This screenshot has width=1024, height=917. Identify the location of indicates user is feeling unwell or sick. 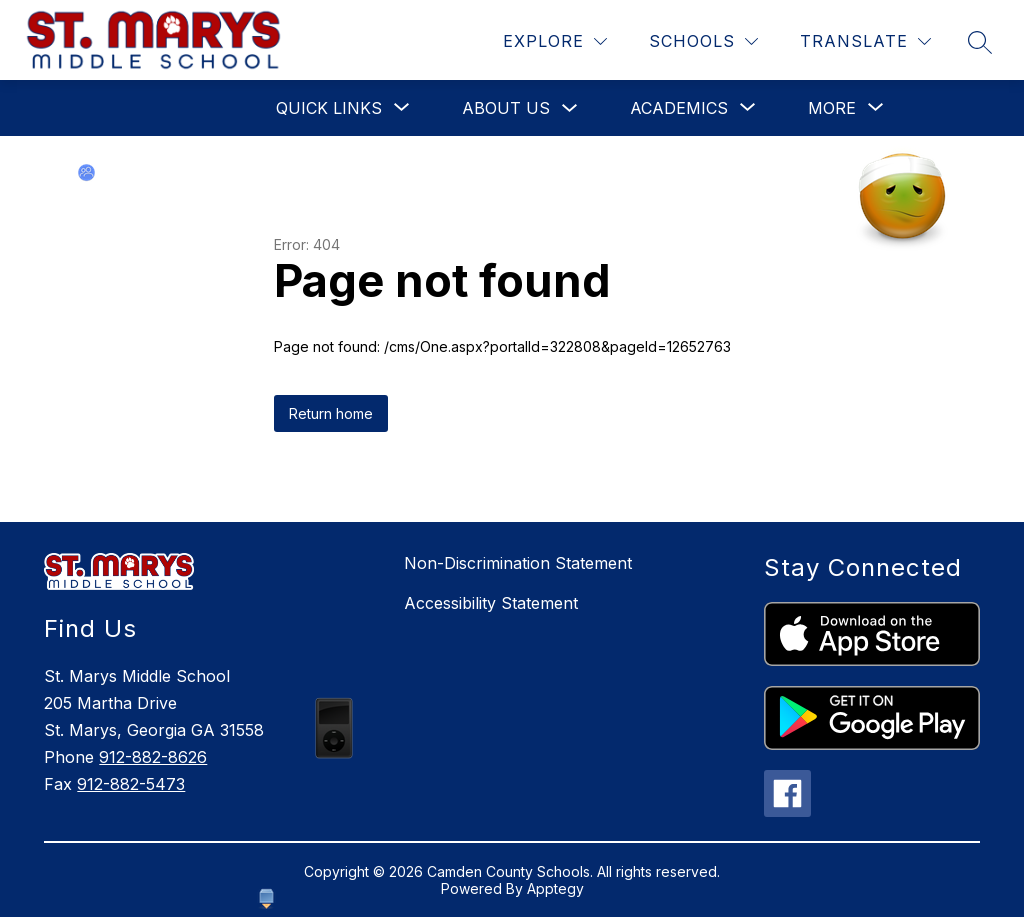
(903, 200).